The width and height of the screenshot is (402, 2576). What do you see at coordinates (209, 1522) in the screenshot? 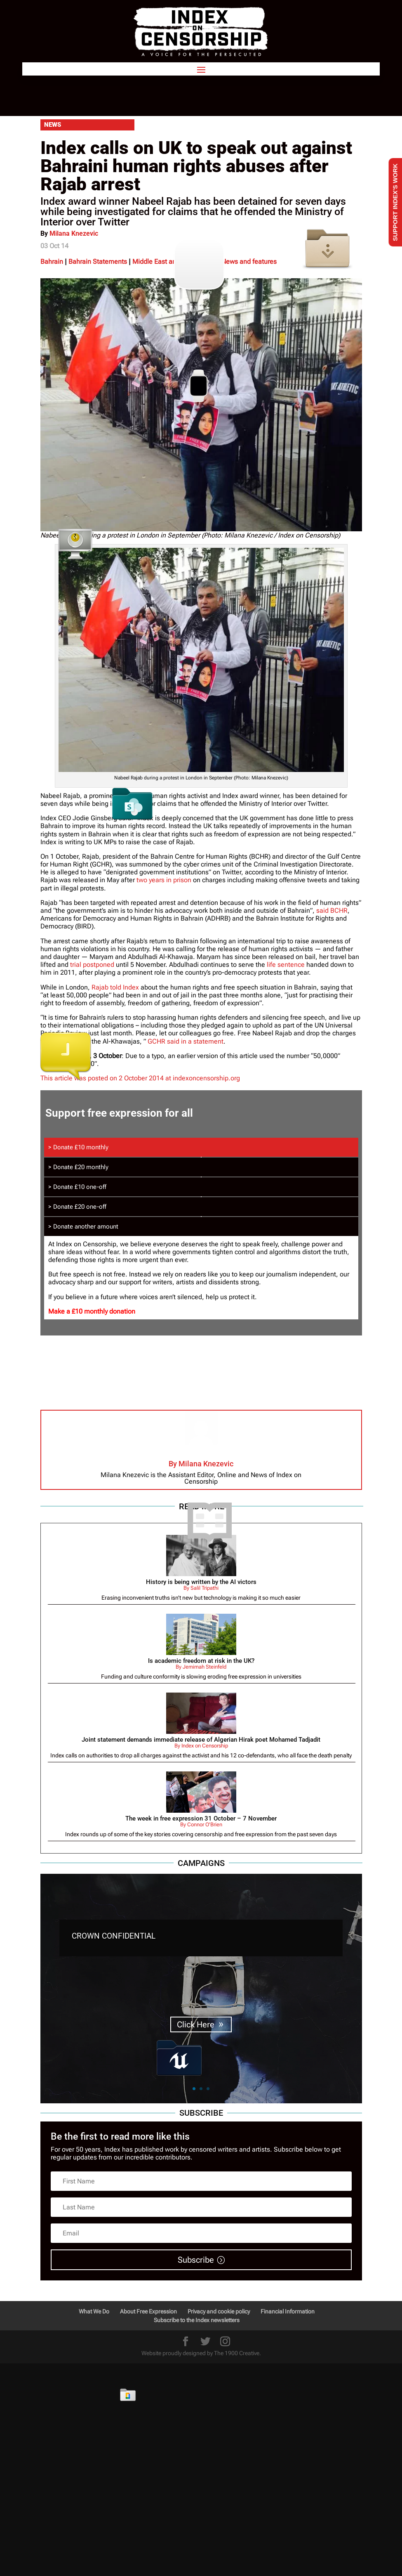
I see `switch to dual-page or side-by-side view` at bounding box center [209, 1522].